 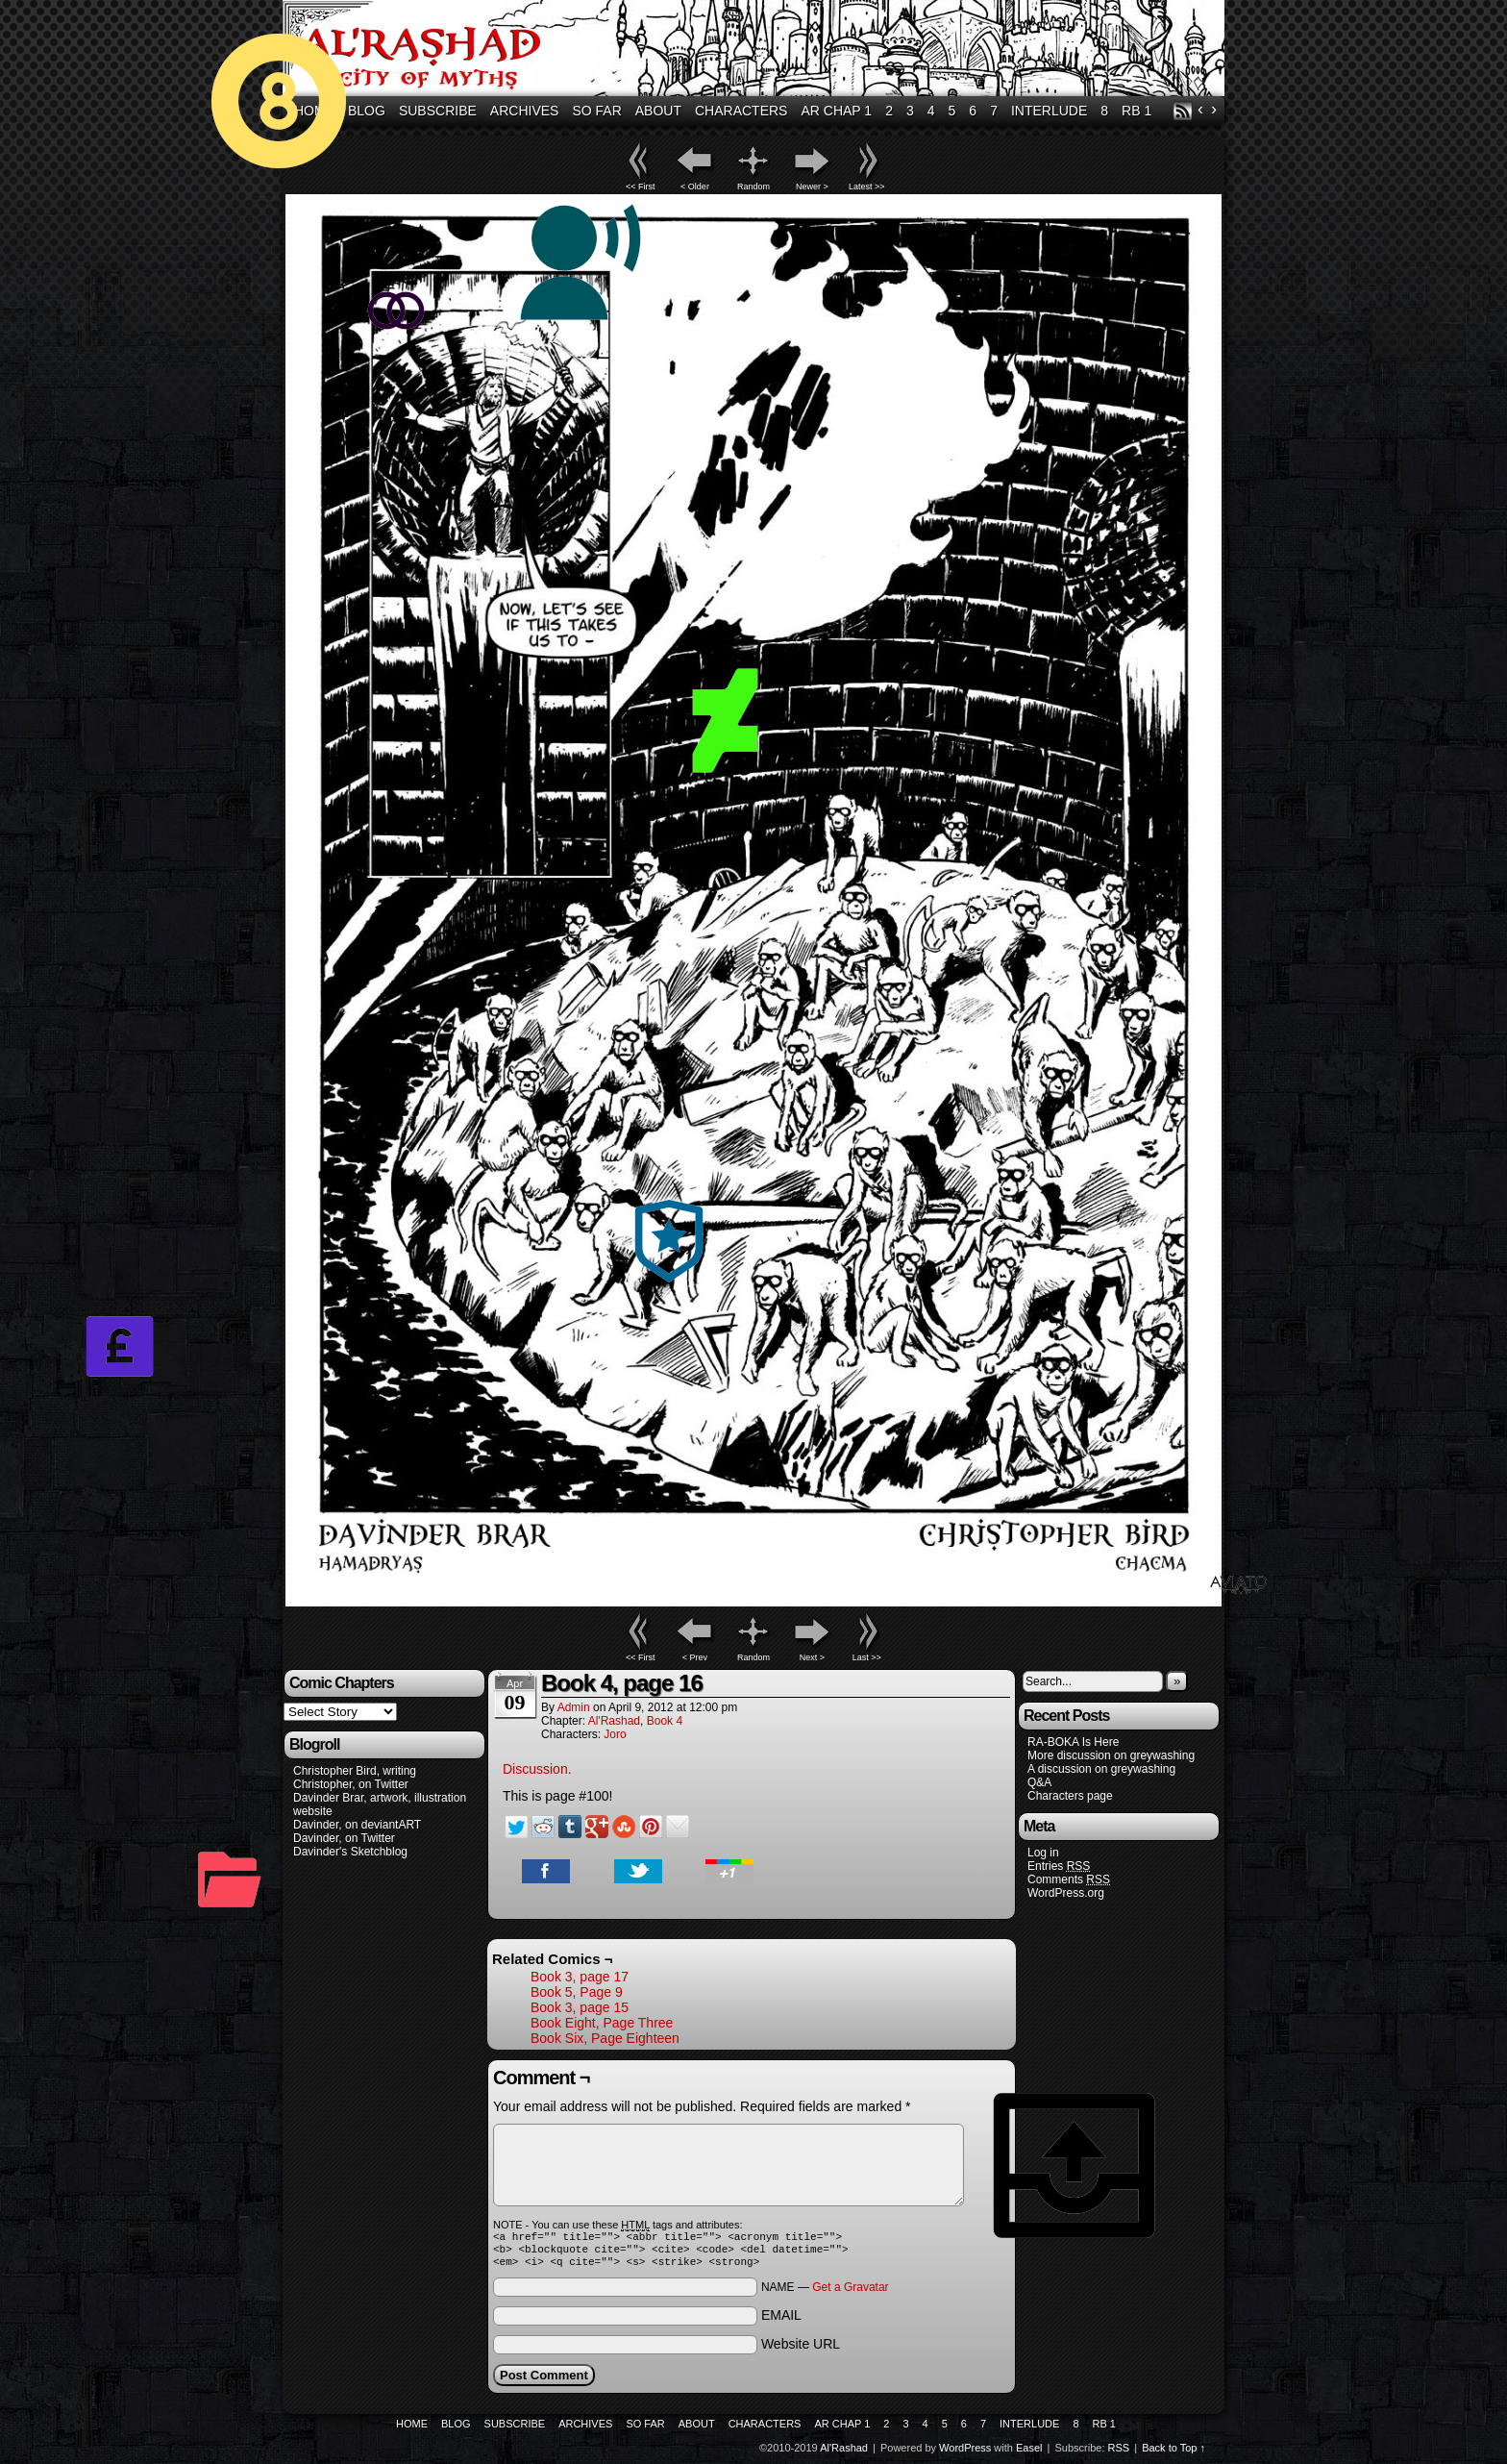 I want to click on export or share content, so click(x=1074, y=2165).